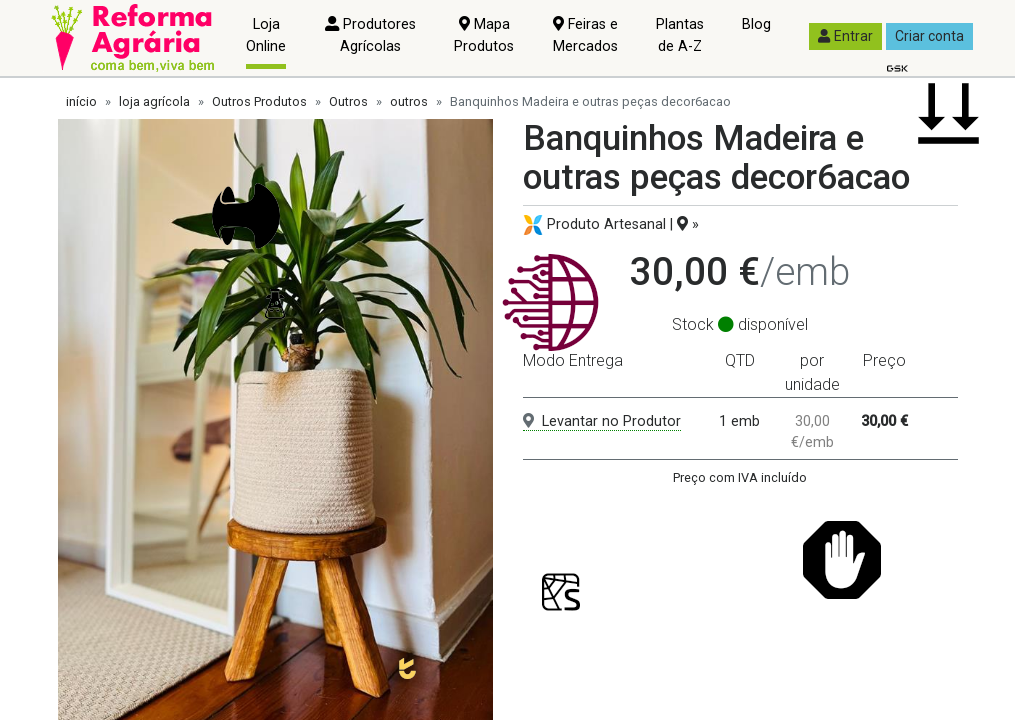  Describe the element at coordinates (842, 560) in the screenshot. I see `adblock browser extension logo` at that location.